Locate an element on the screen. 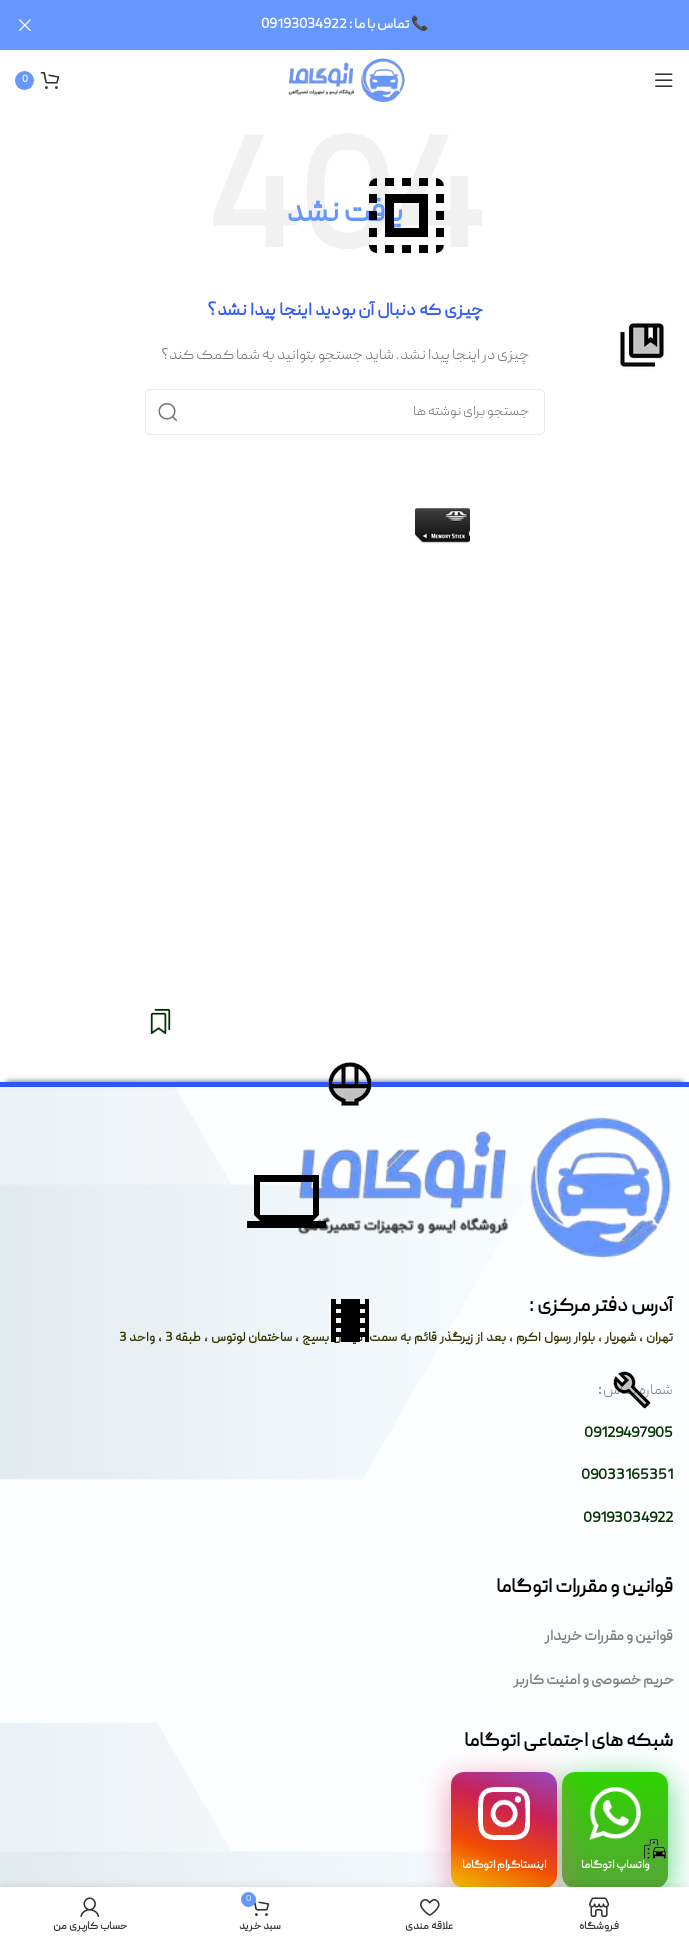 The width and height of the screenshot is (689, 1942). select all items in a list or grid is located at coordinates (406, 215).